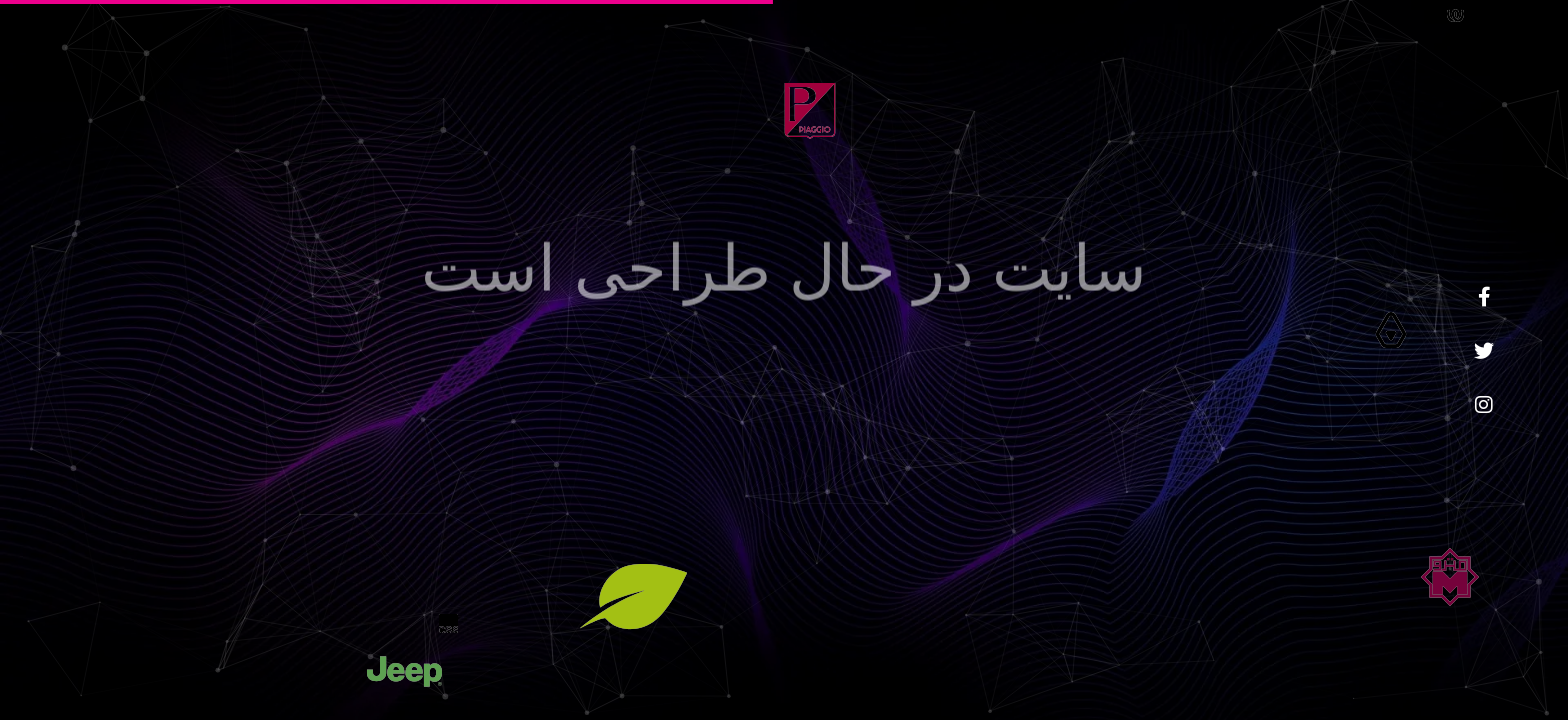  What do you see at coordinates (1450, 577) in the screenshot?
I see `cairo metro official app or service` at bounding box center [1450, 577].